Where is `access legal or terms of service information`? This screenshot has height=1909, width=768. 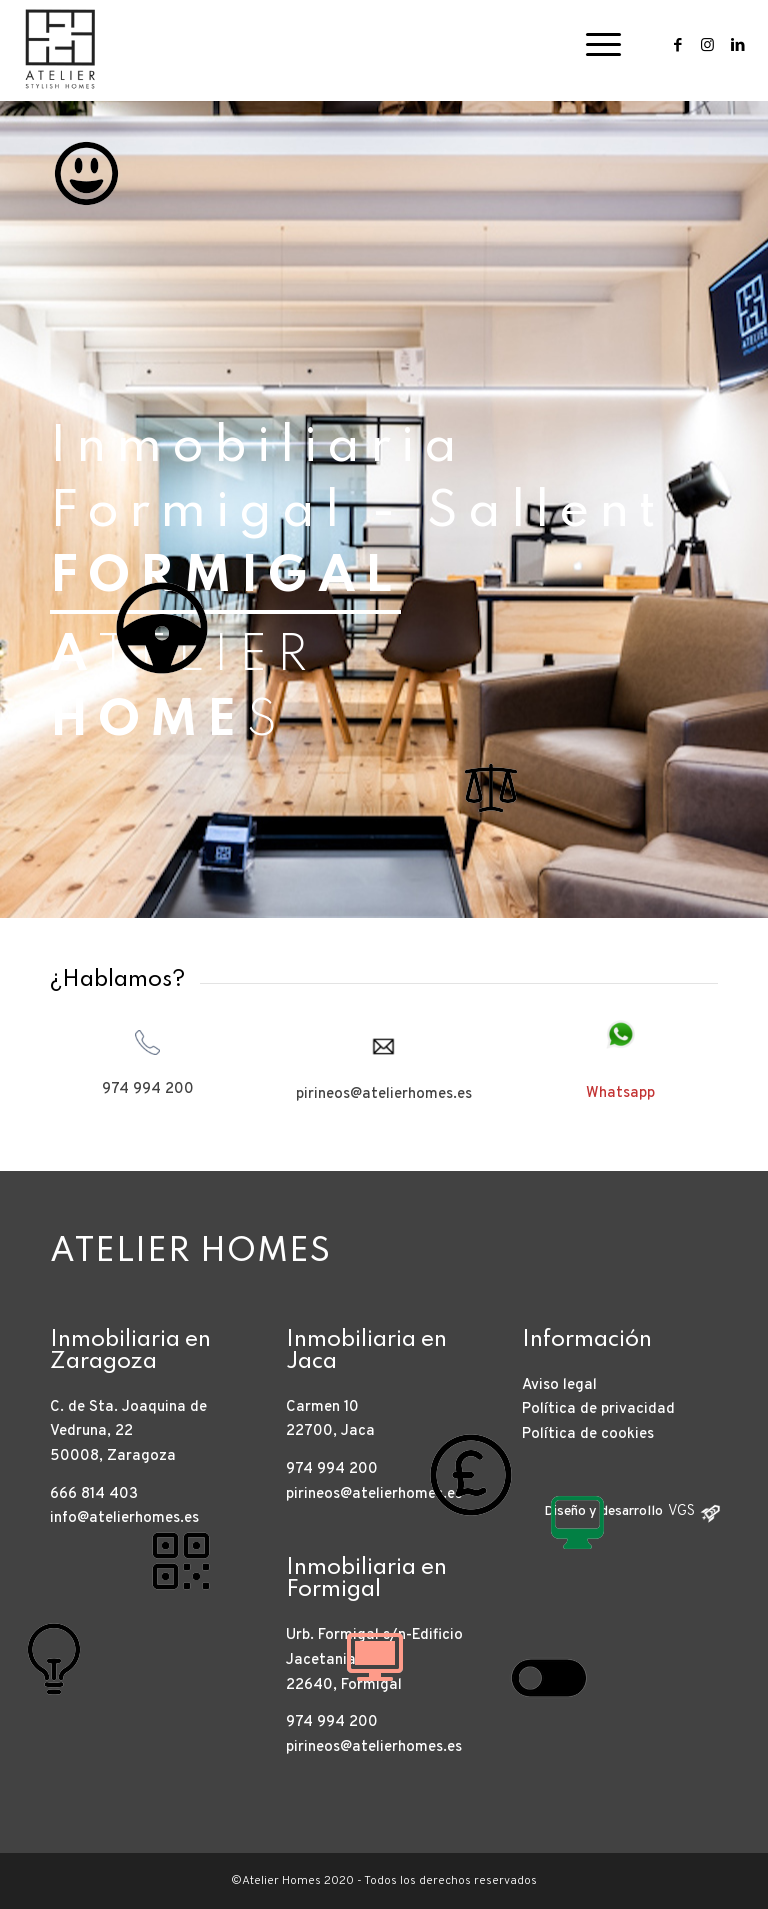 access legal or terms of service information is located at coordinates (491, 788).